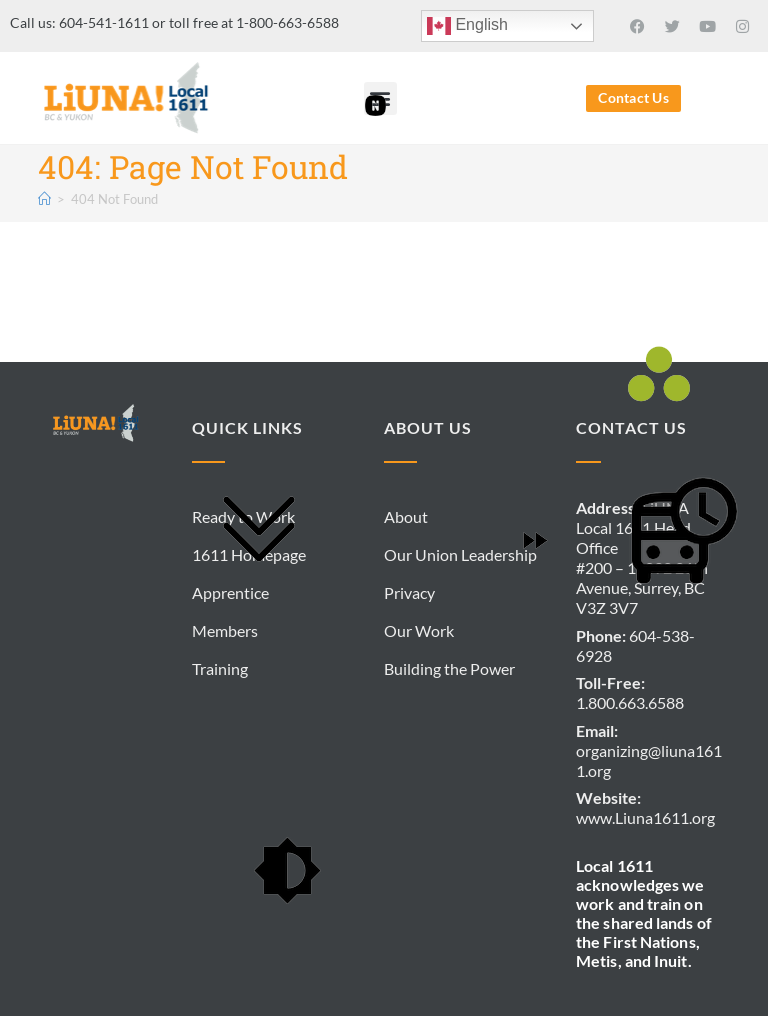 The image size is (768, 1016). Describe the element at coordinates (259, 529) in the screenshot. I see `expand to show more content below` at that location.